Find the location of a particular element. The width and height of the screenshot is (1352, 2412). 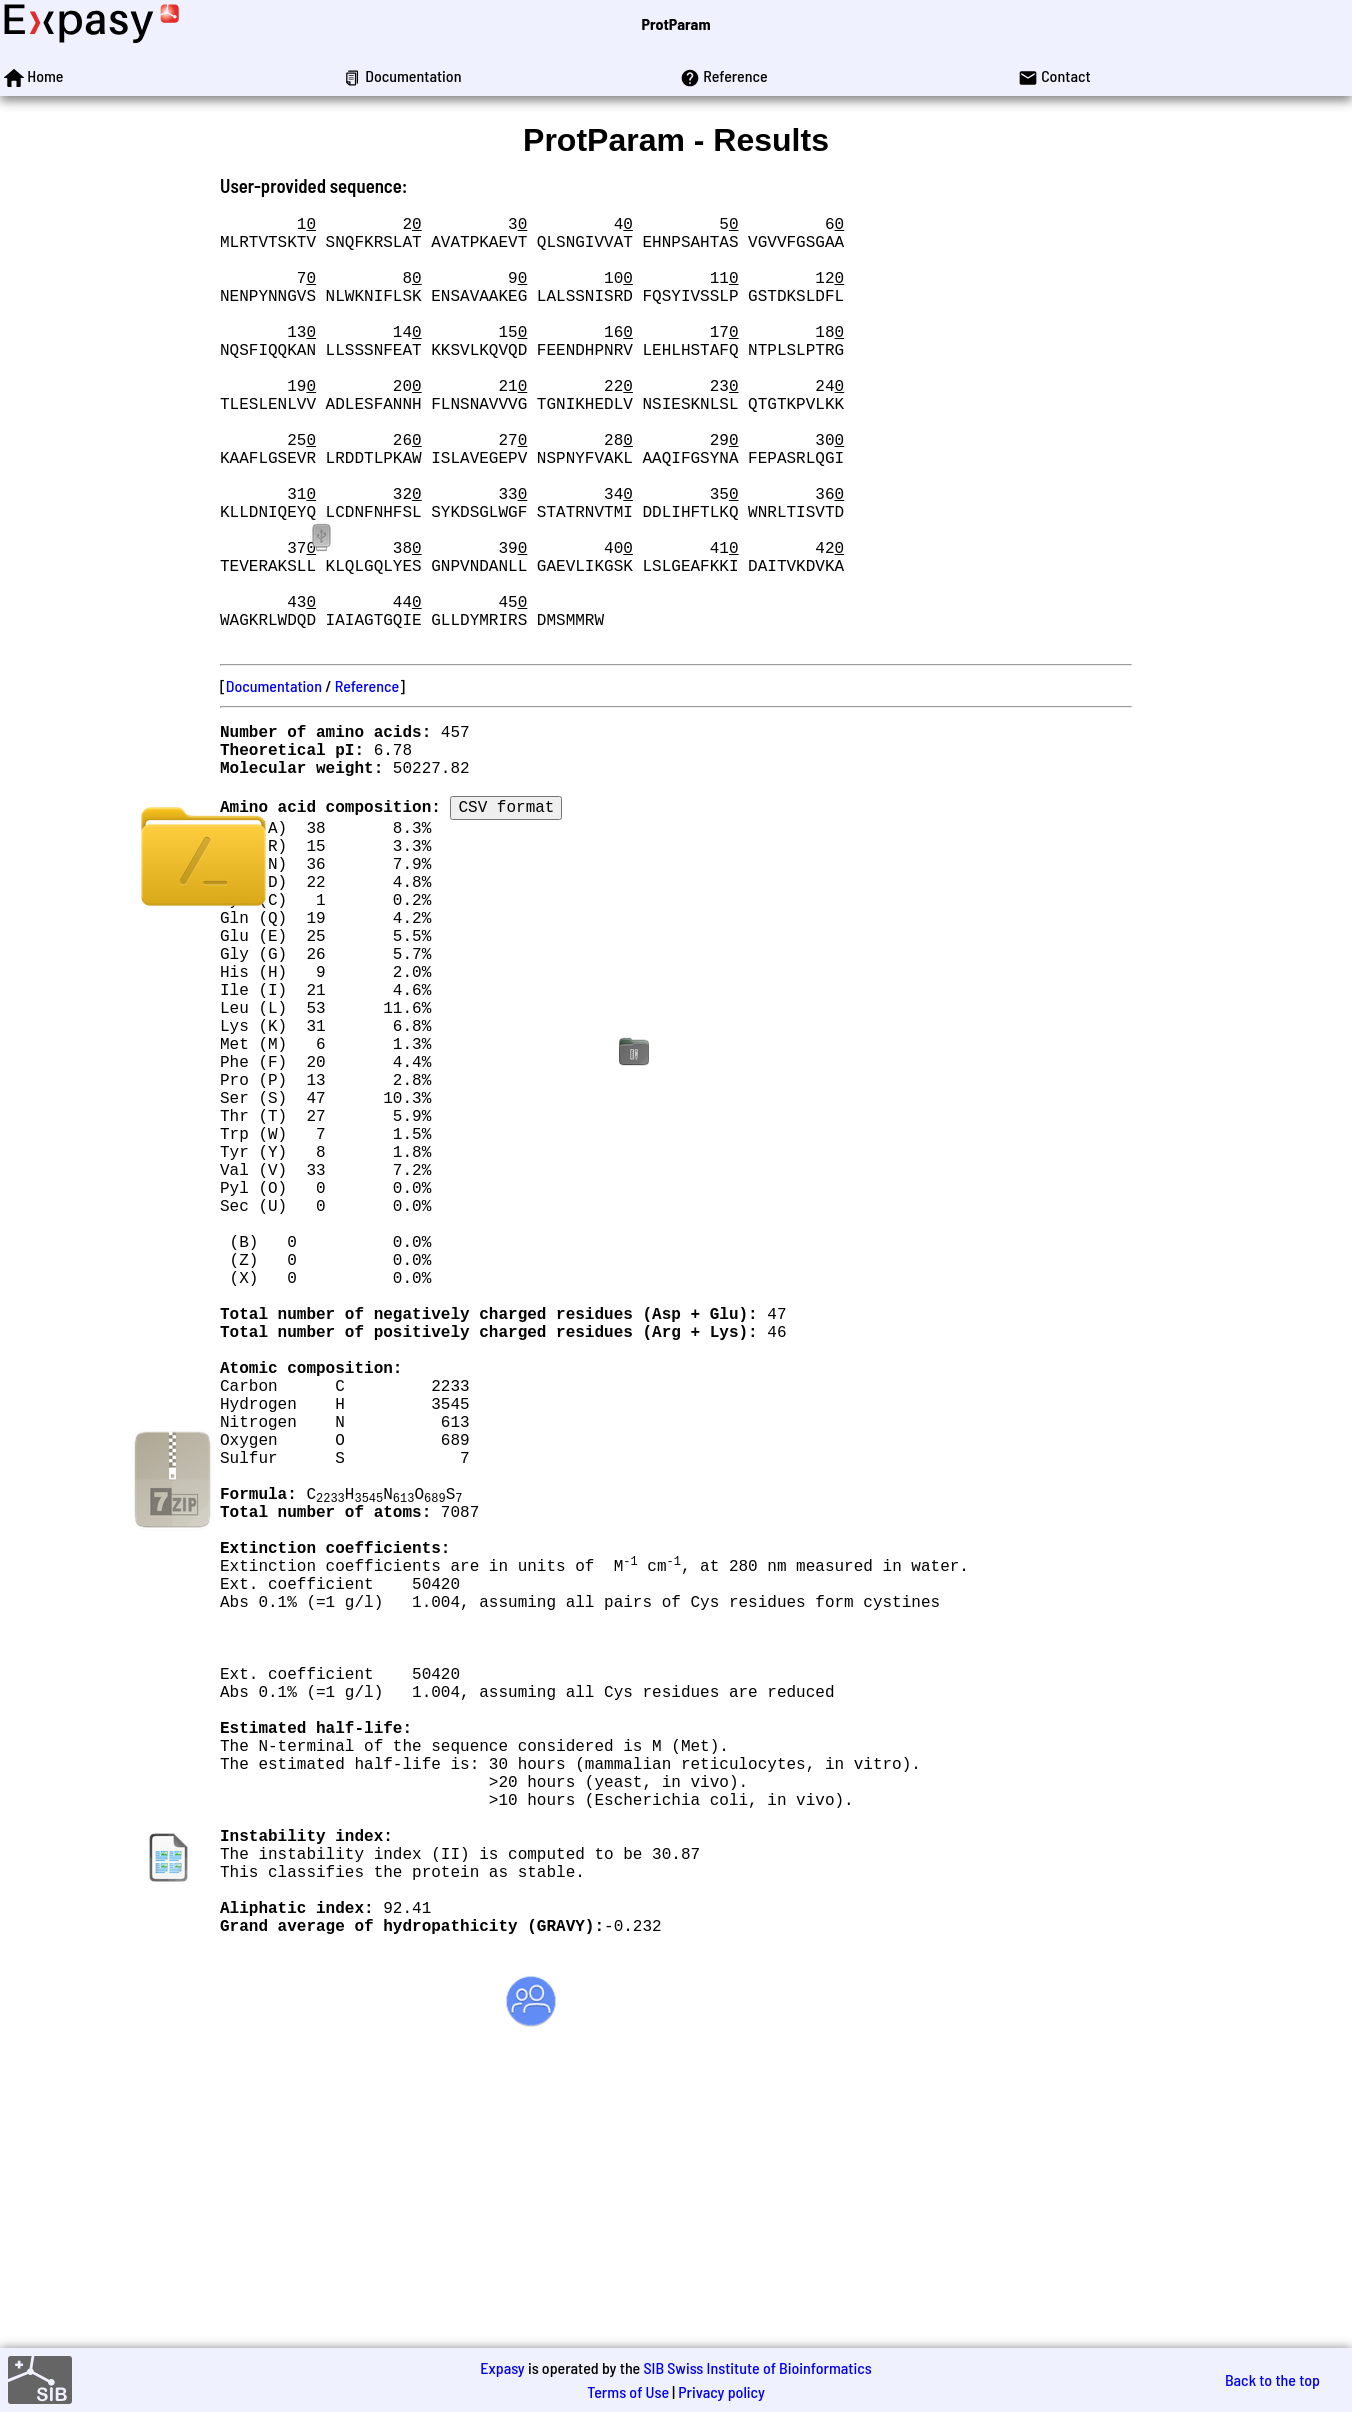

eject removable USB storage device is located at coordinates (321, 537).